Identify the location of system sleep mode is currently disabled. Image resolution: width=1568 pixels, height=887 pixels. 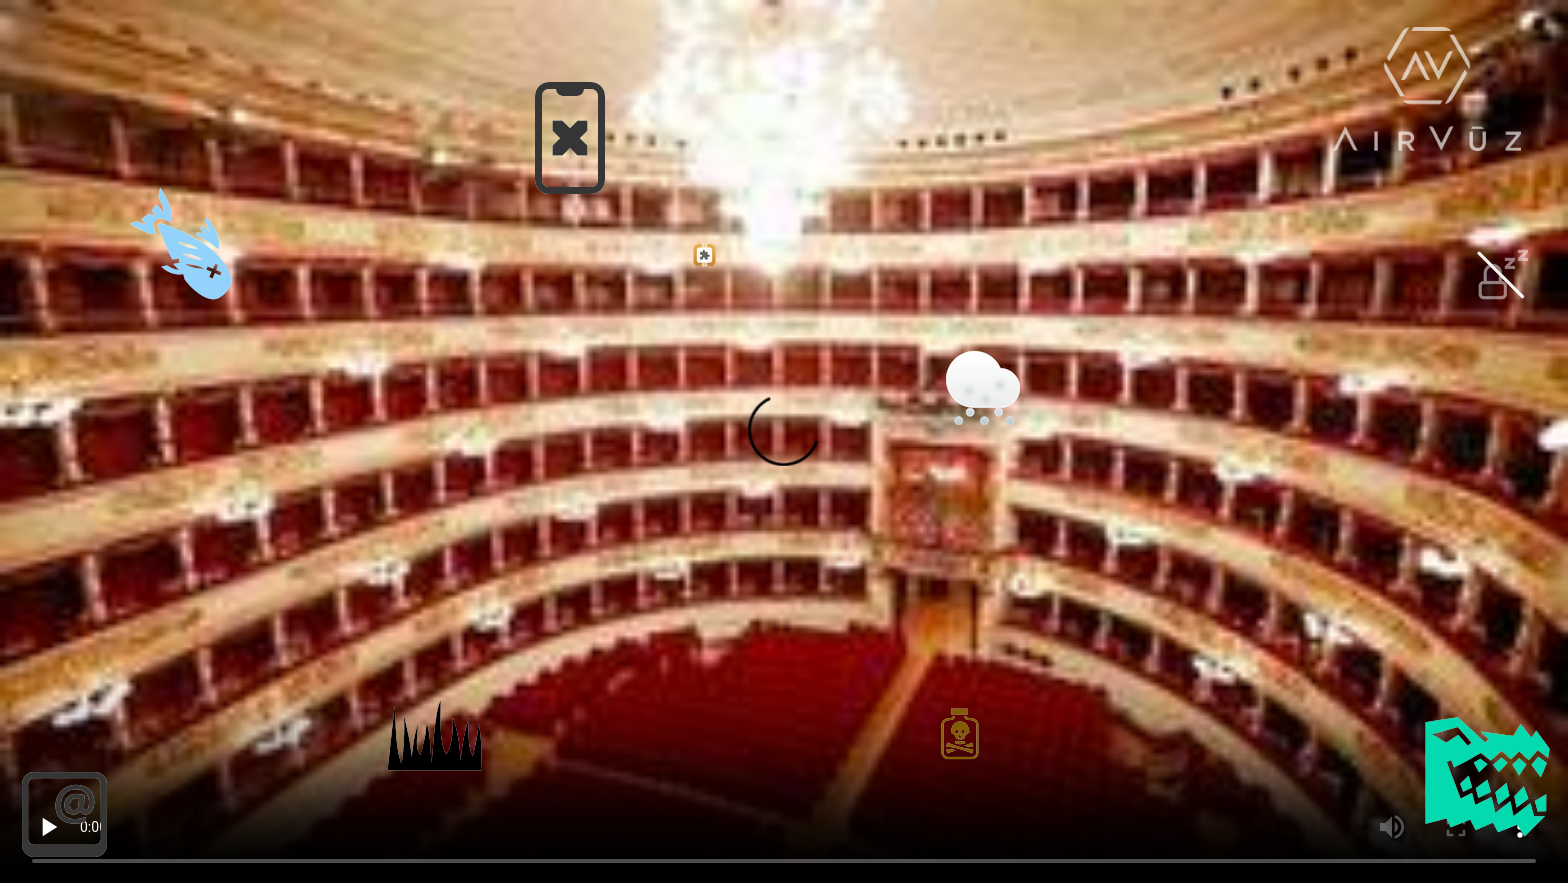
(1502, 274).